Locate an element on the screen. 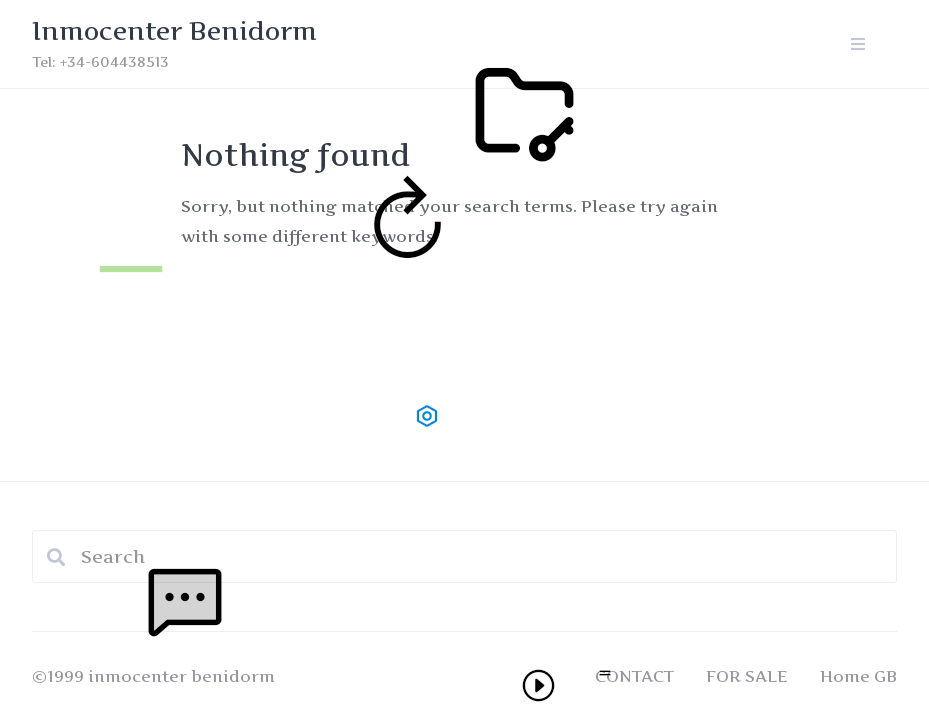 This screenshot has height=720, width=929. remove an item from a list is located at coordinates (131, 269).